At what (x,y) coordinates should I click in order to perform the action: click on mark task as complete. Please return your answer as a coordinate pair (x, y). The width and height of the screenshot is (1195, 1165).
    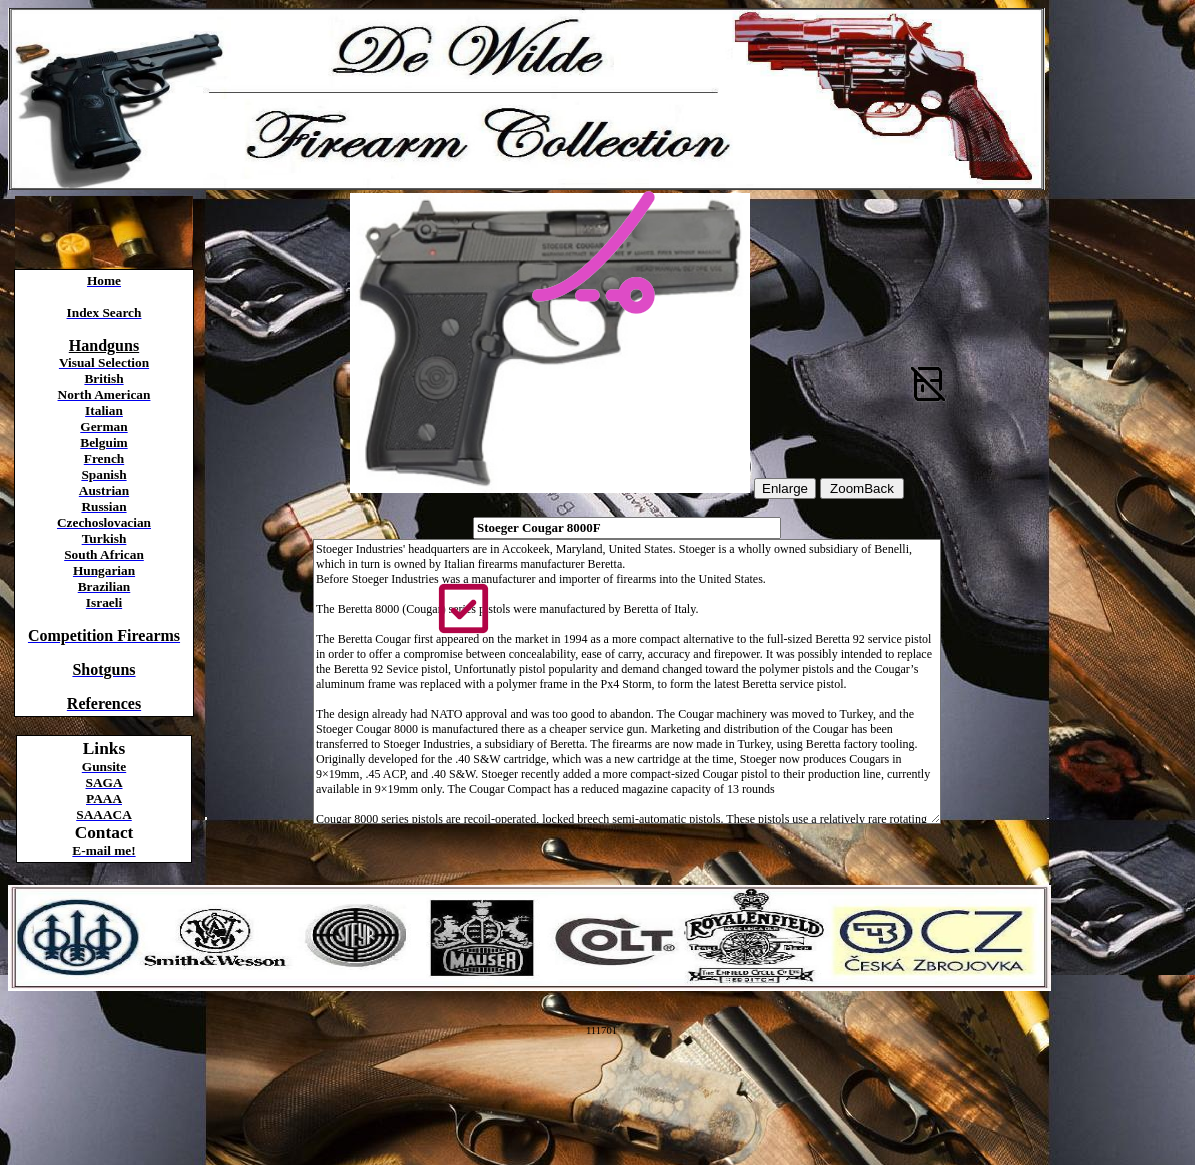
    Looking at the image, I should click on (463, 608).